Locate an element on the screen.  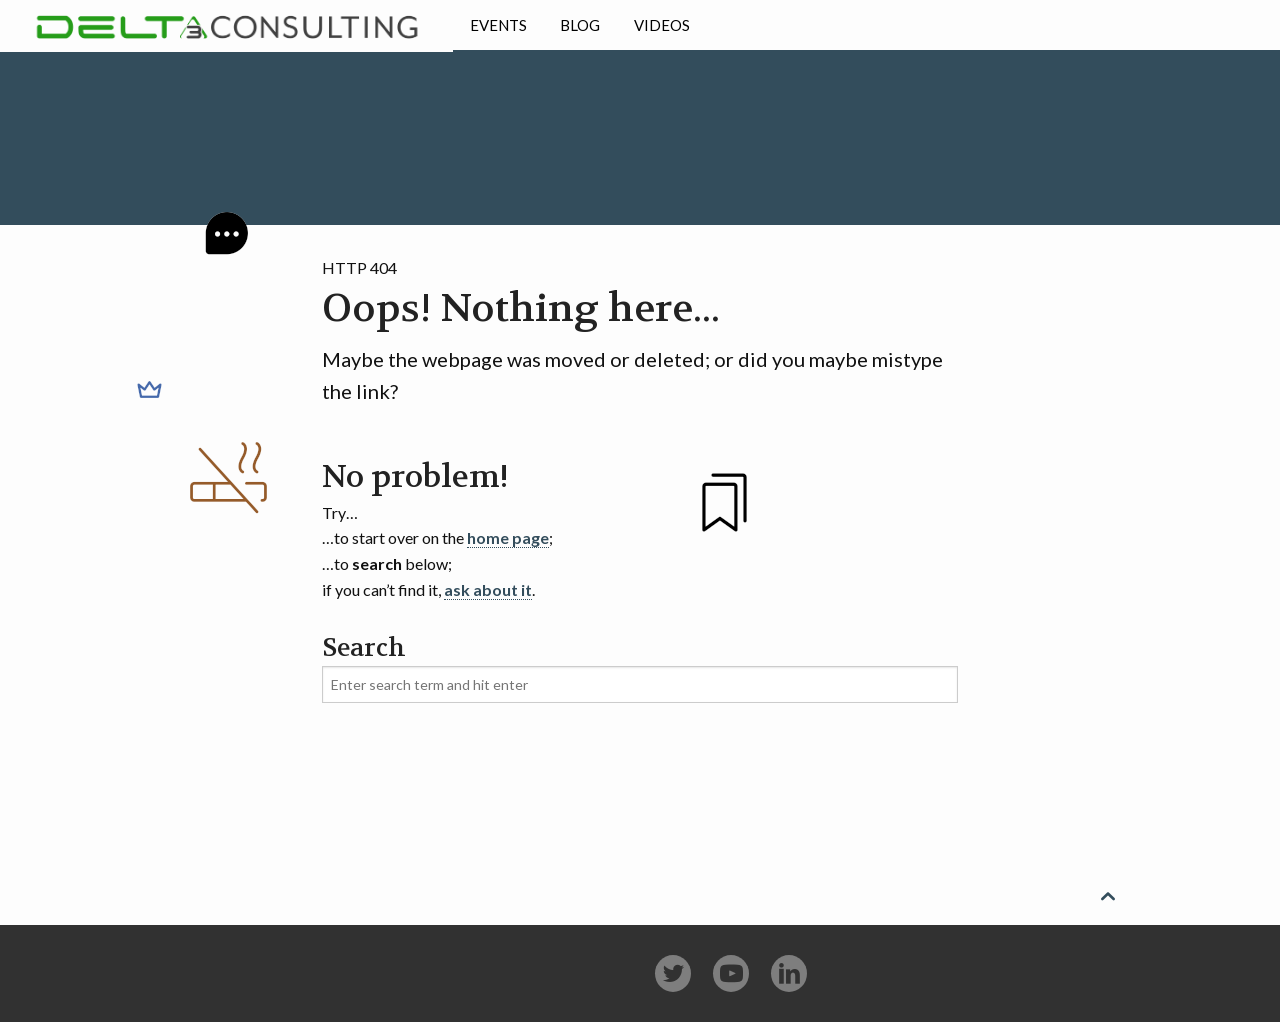
view your saved bookmarks is located at coordinates (724, 502).